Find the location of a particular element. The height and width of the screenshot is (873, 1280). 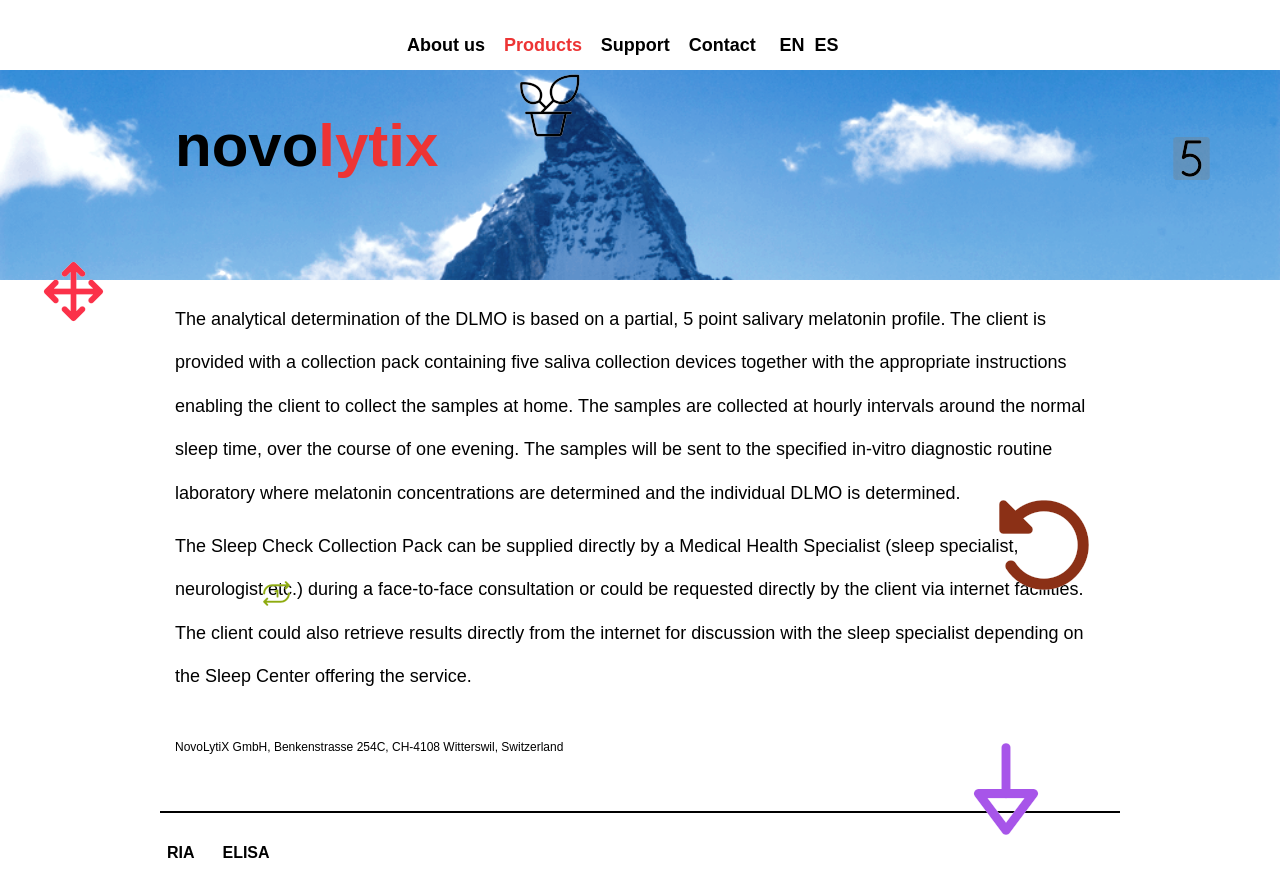

undo last action is located at coordinates (1044, 545).